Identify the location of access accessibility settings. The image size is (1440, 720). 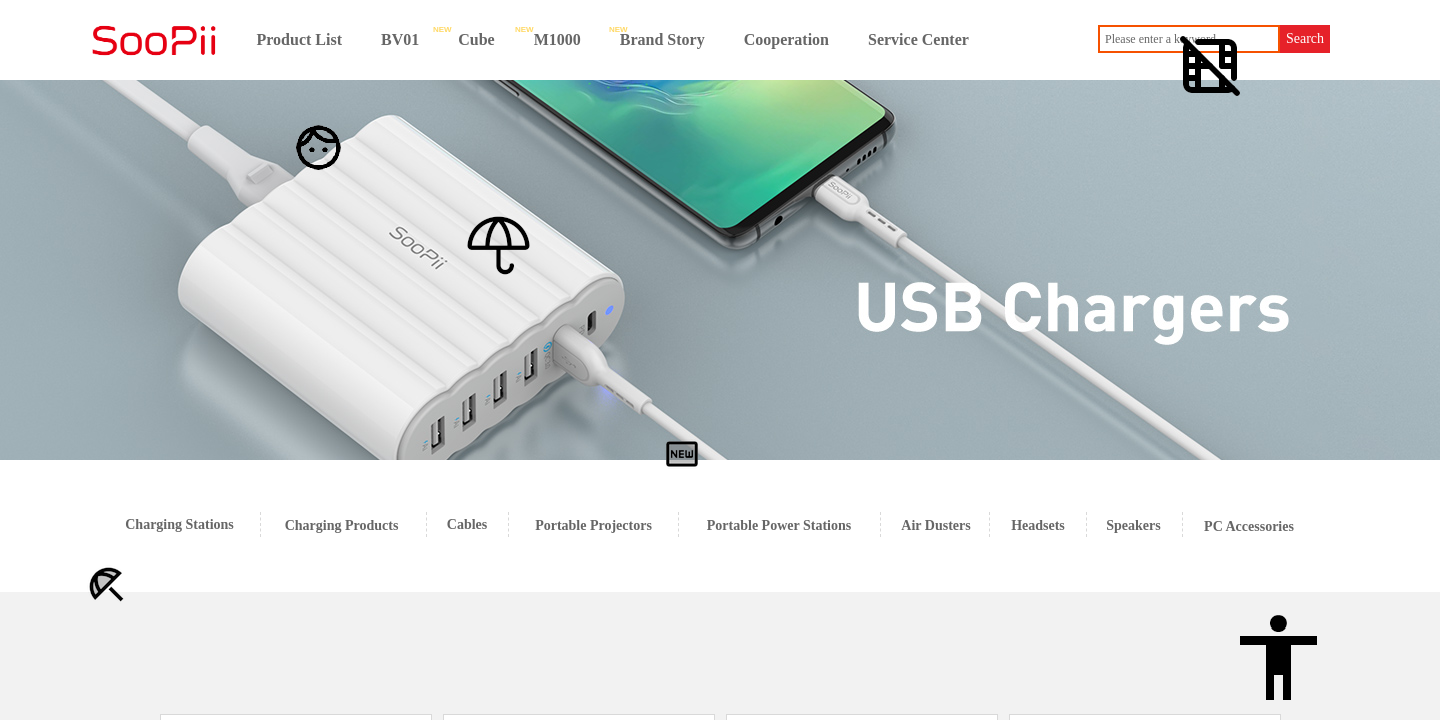
(1278, 657).